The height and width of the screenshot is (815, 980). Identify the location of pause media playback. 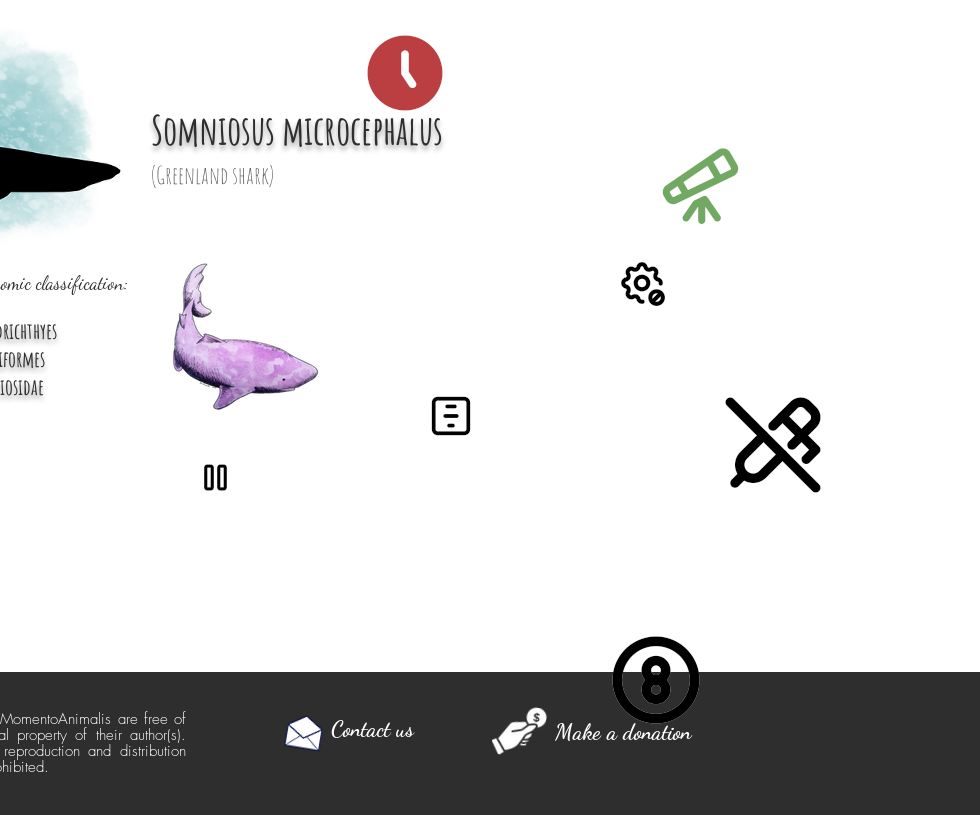
(215, 477).